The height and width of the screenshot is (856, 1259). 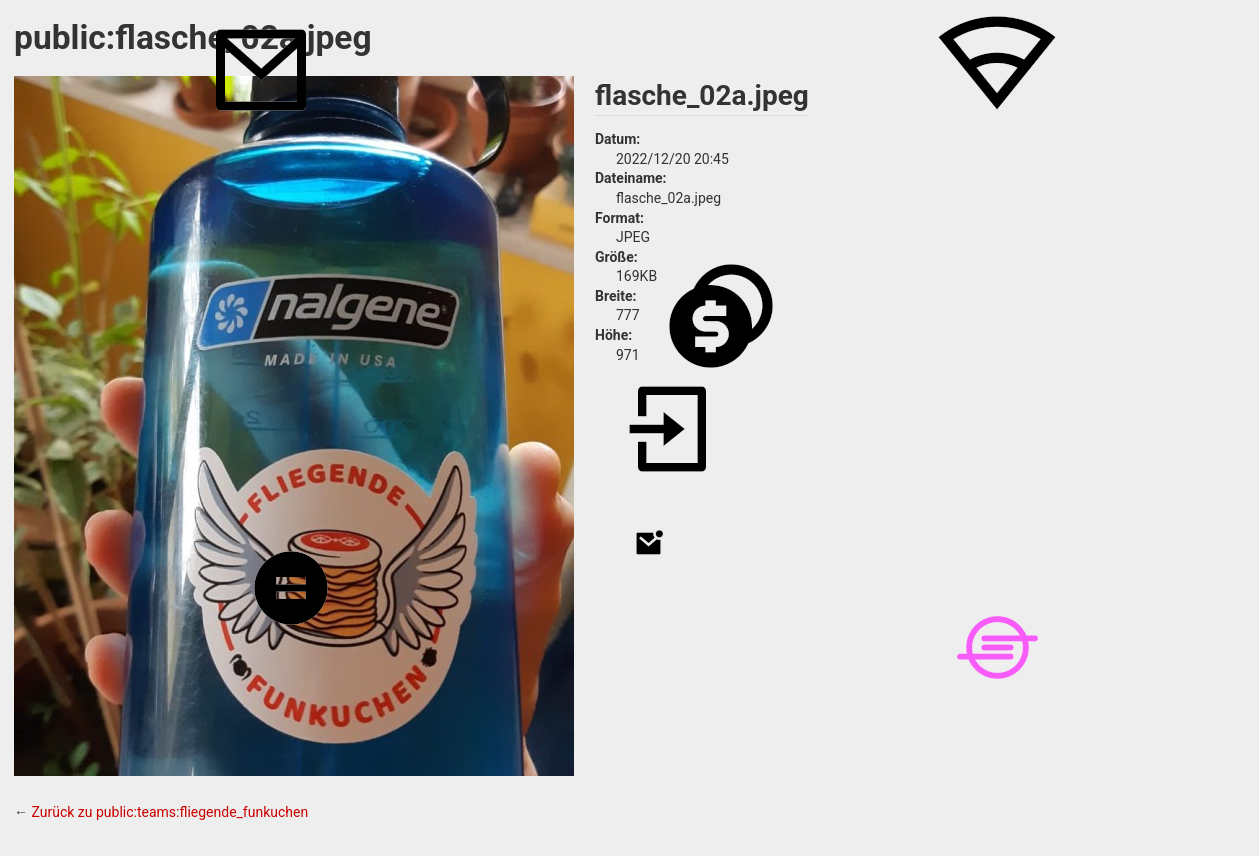 I want to click on open your email inbox, so click(x=261, y=70).